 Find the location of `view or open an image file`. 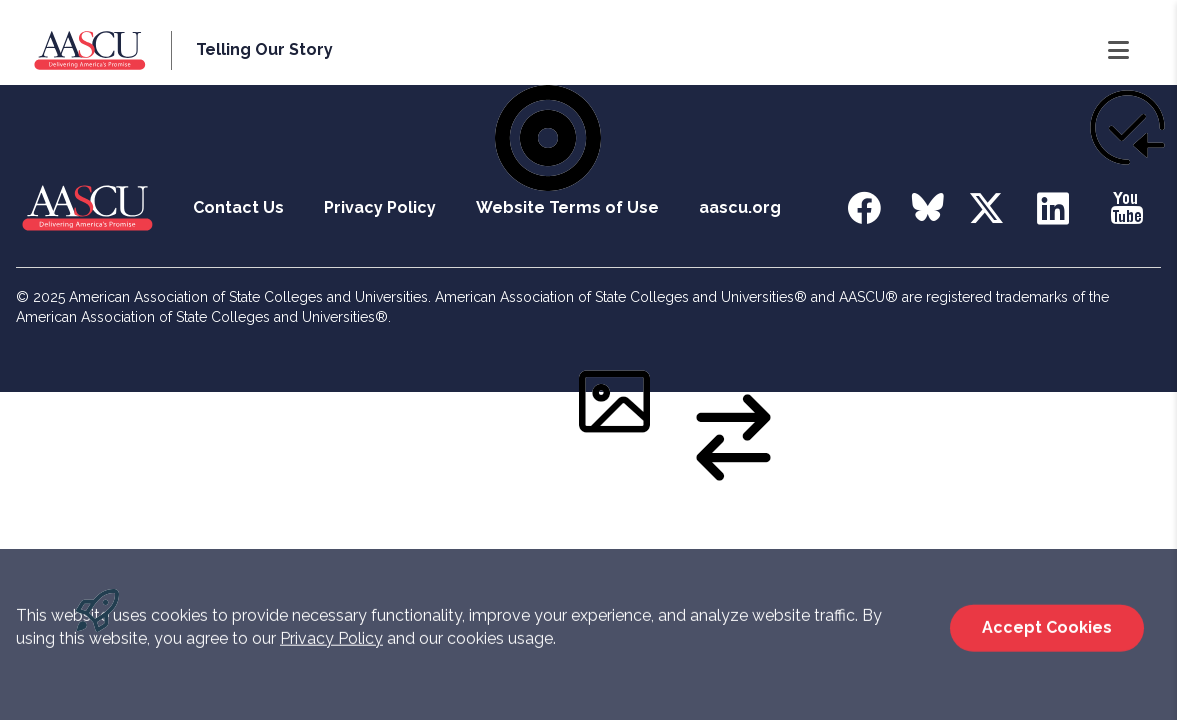

view or open an image file is located at coordinates (614, 401).